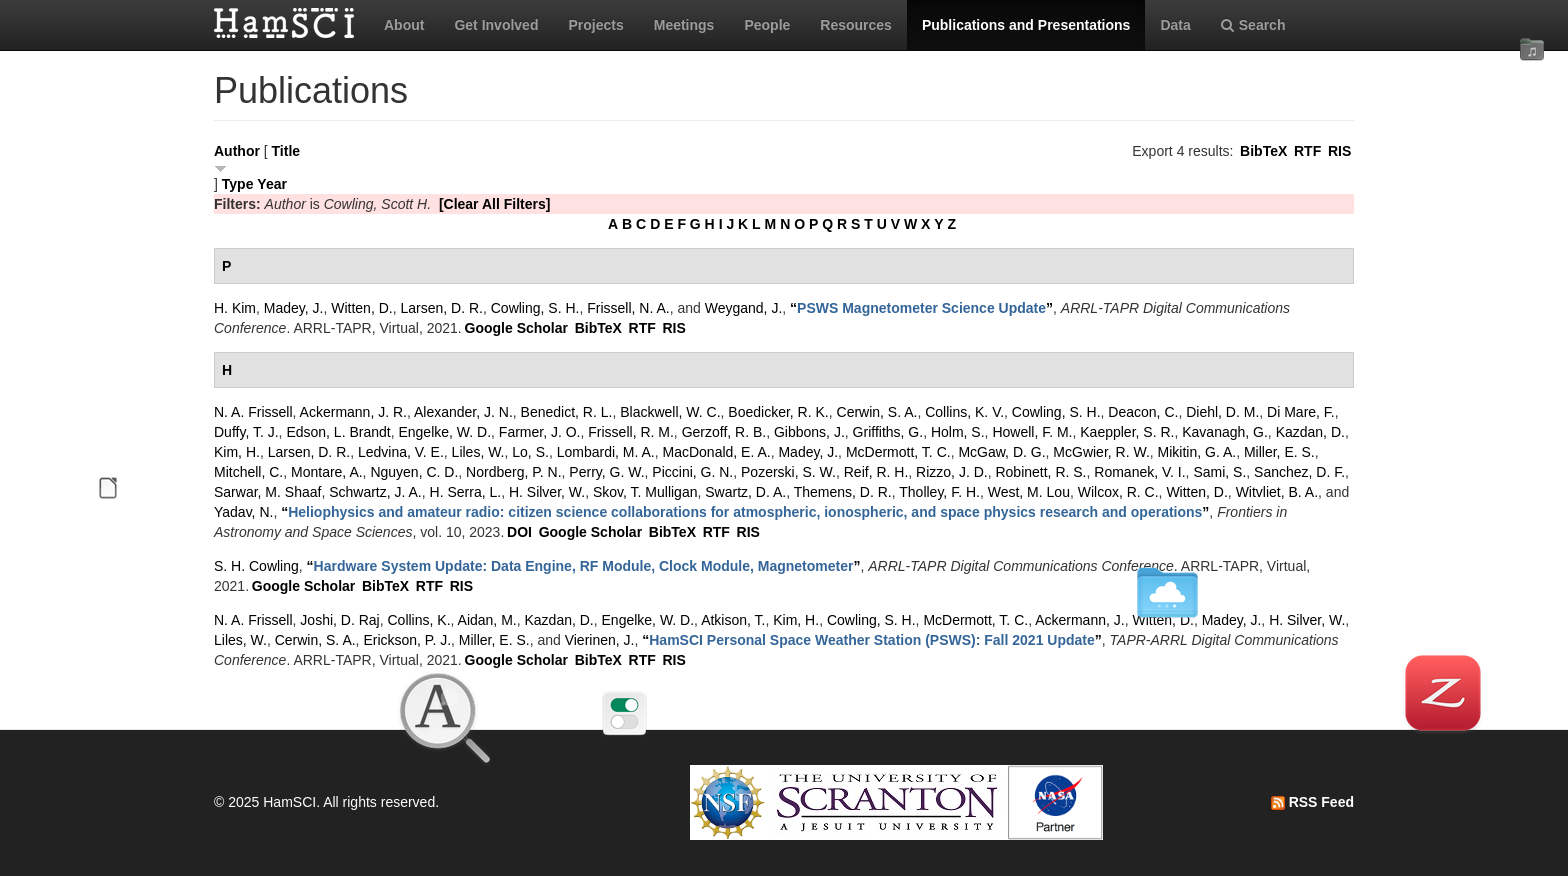 This screenshot has height=876, width=1568. Describe the element at coordinates (1167, 592) in the screenshot. I see `access cloud storage or remote file connections` at that location.